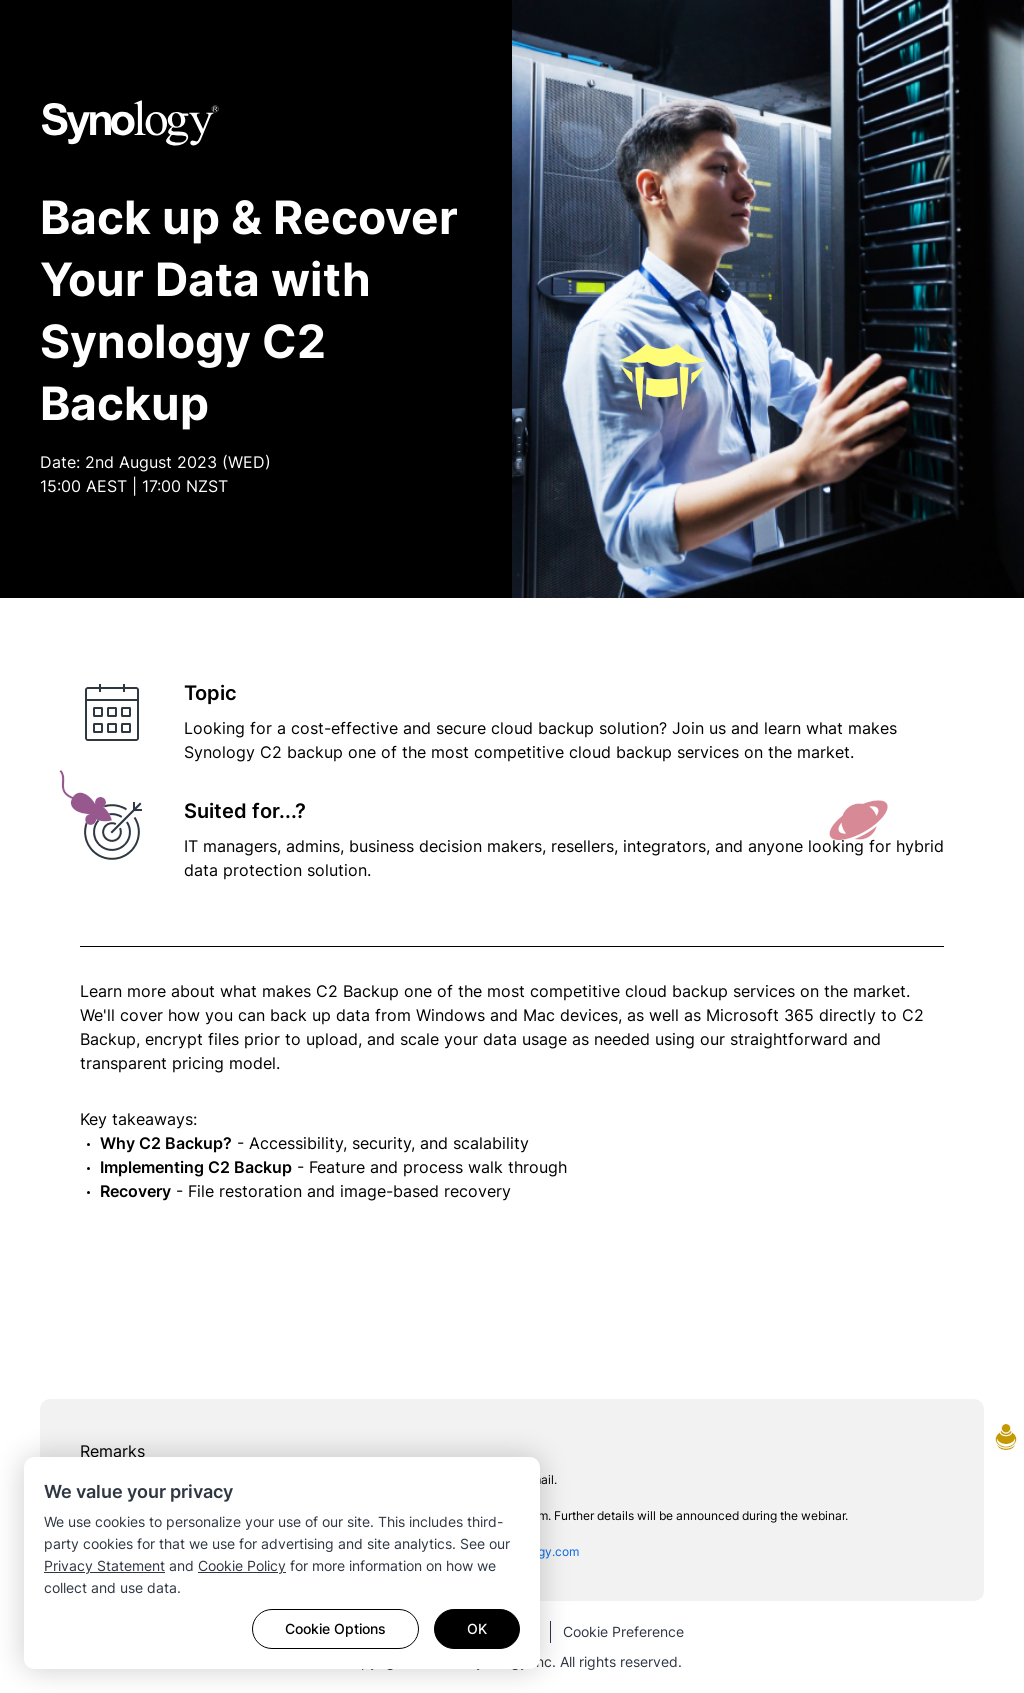  I want to click on select mouse character or pet, so click(86, 797).